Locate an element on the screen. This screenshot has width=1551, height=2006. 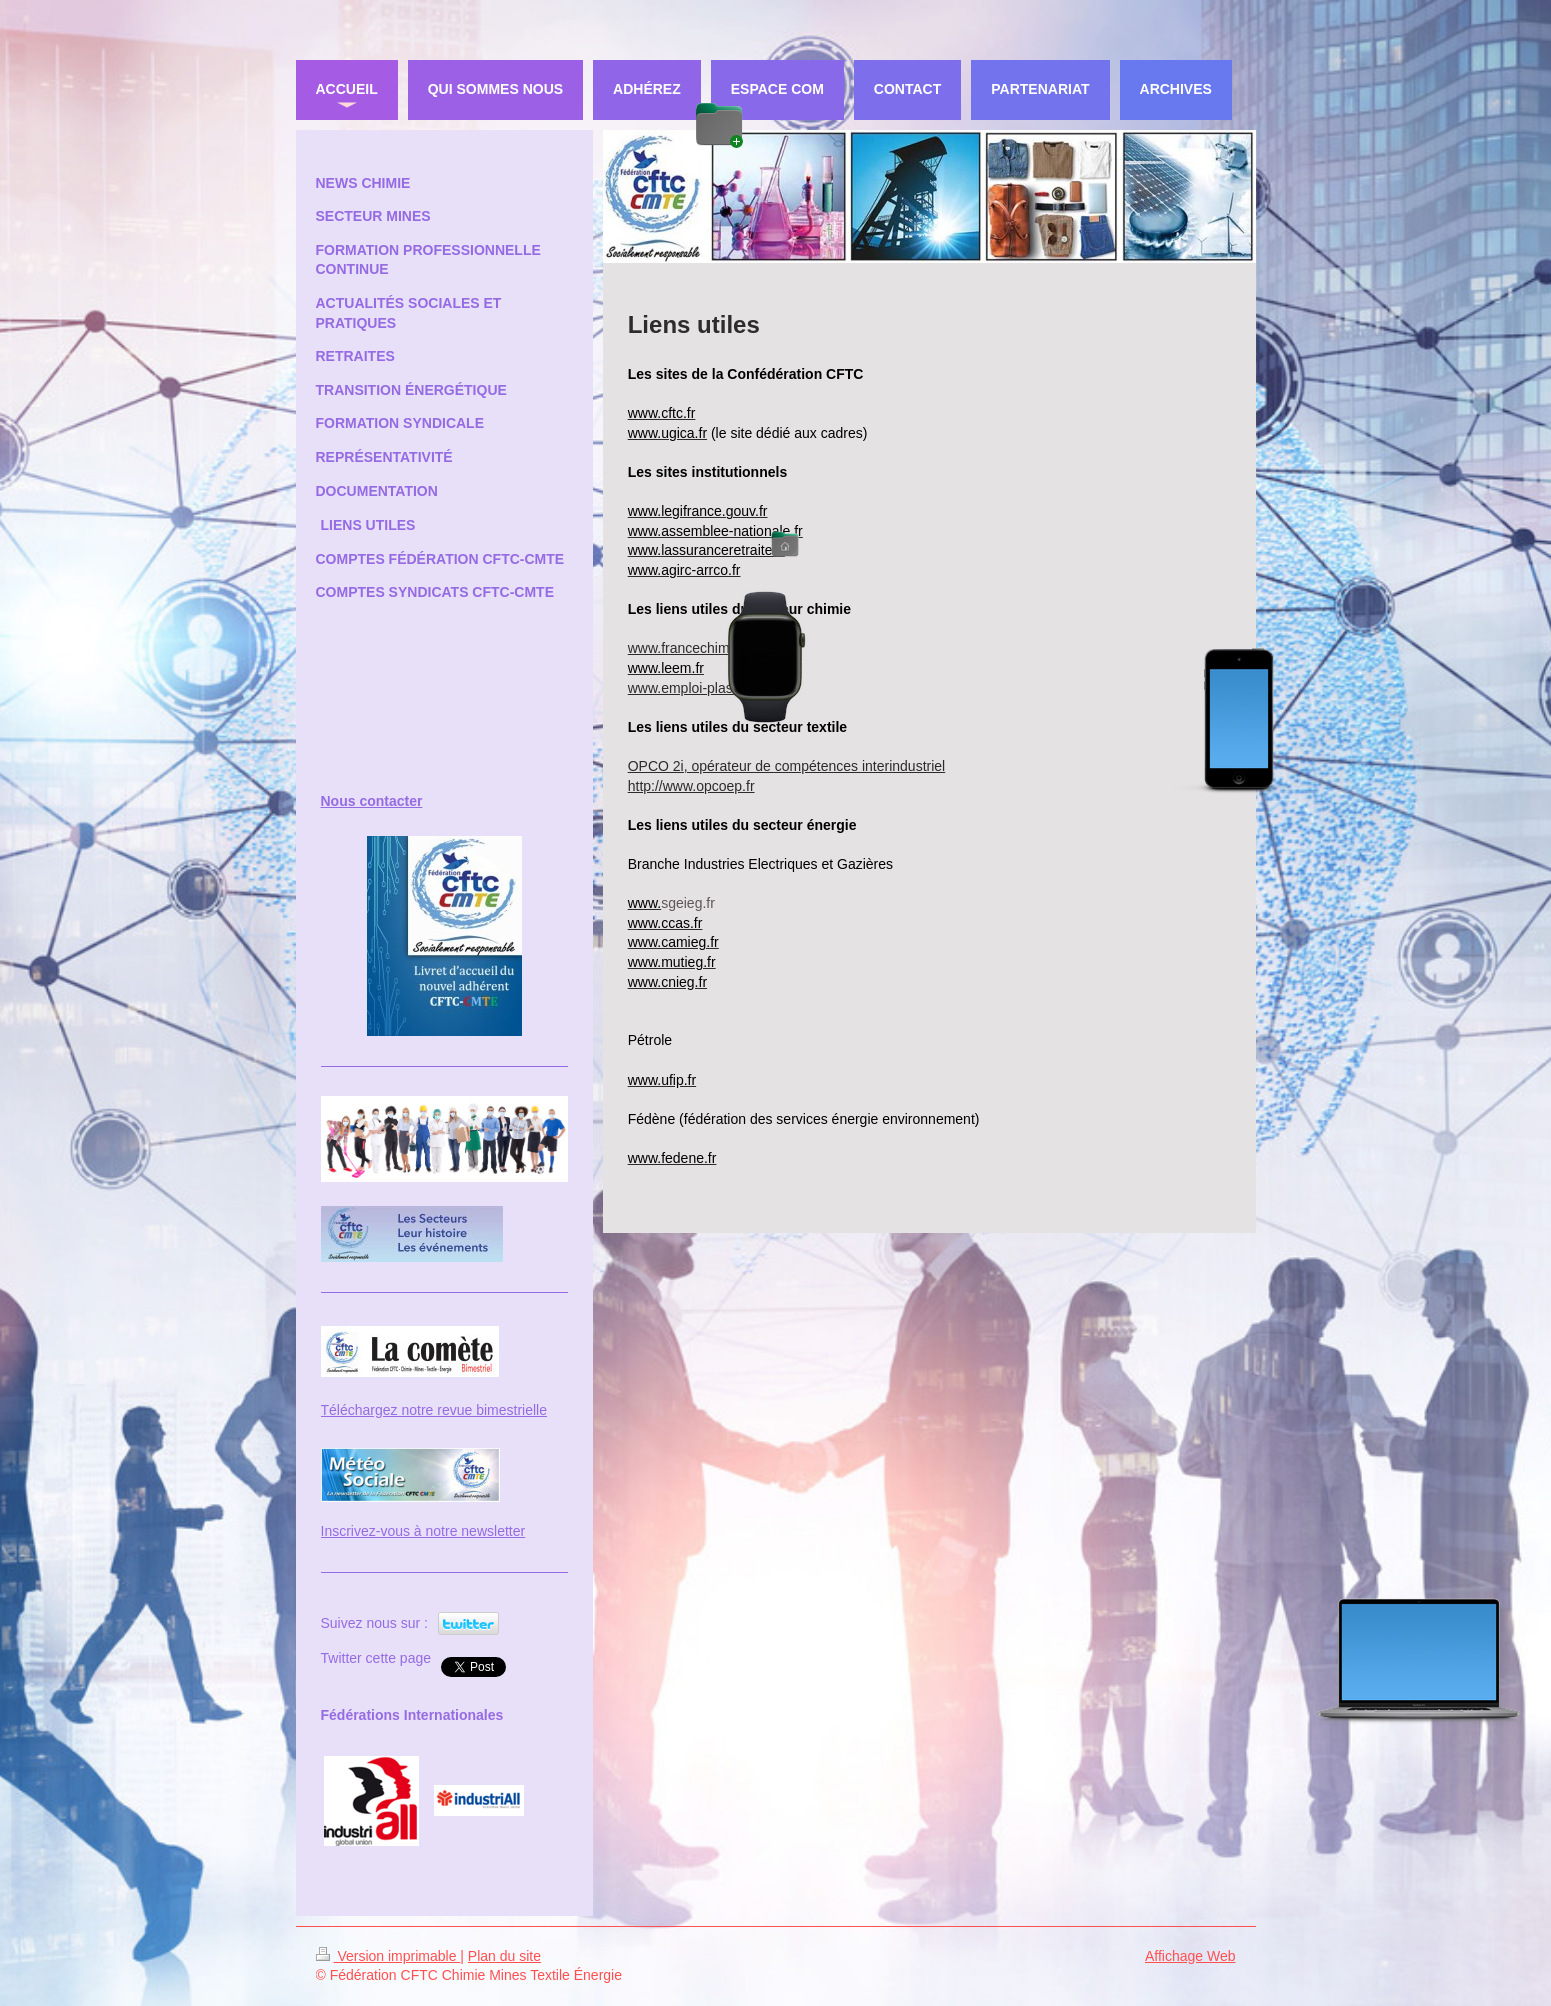
select macbook pro as your device type is located at coordinates (1419, 1653).